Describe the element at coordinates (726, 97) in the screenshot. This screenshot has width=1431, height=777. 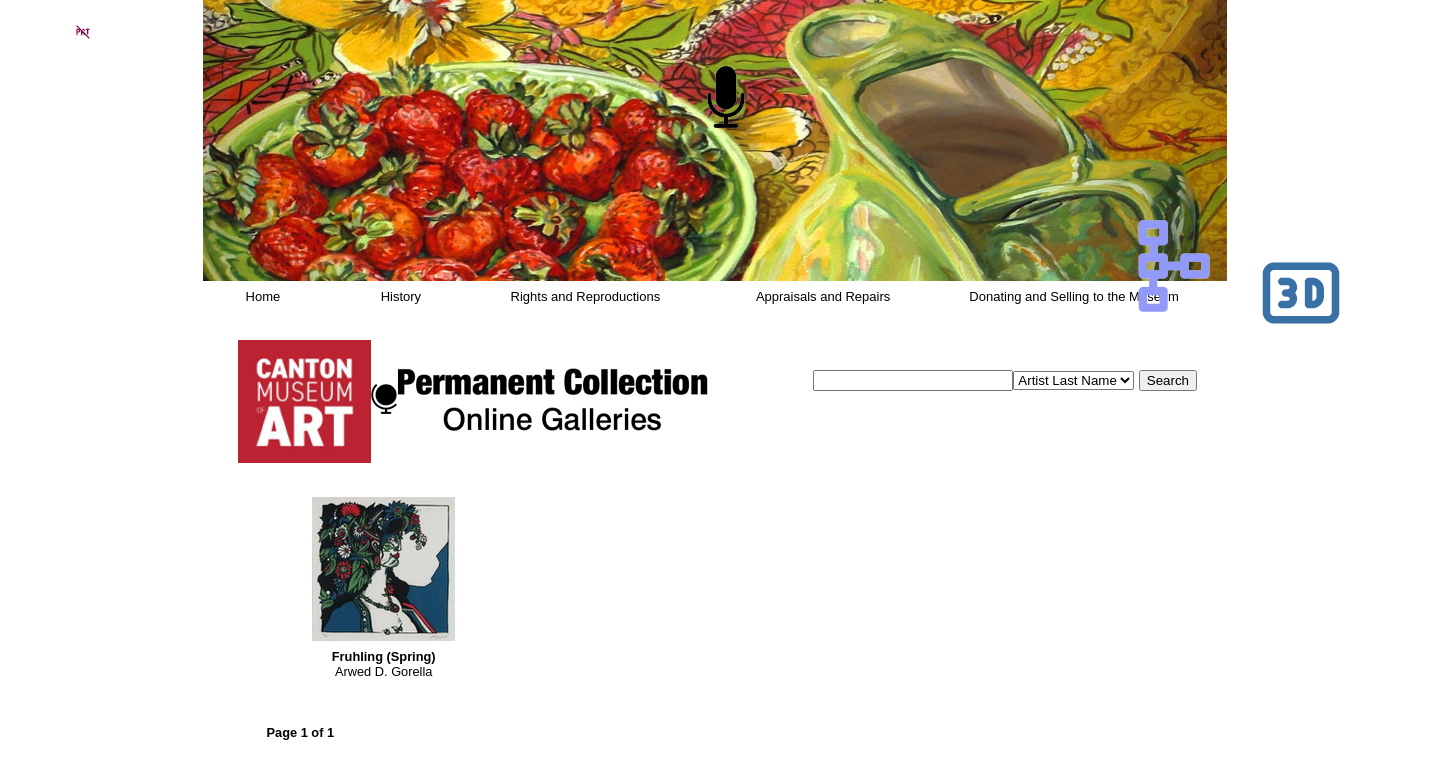
I see `tap to start voice input` at that location.